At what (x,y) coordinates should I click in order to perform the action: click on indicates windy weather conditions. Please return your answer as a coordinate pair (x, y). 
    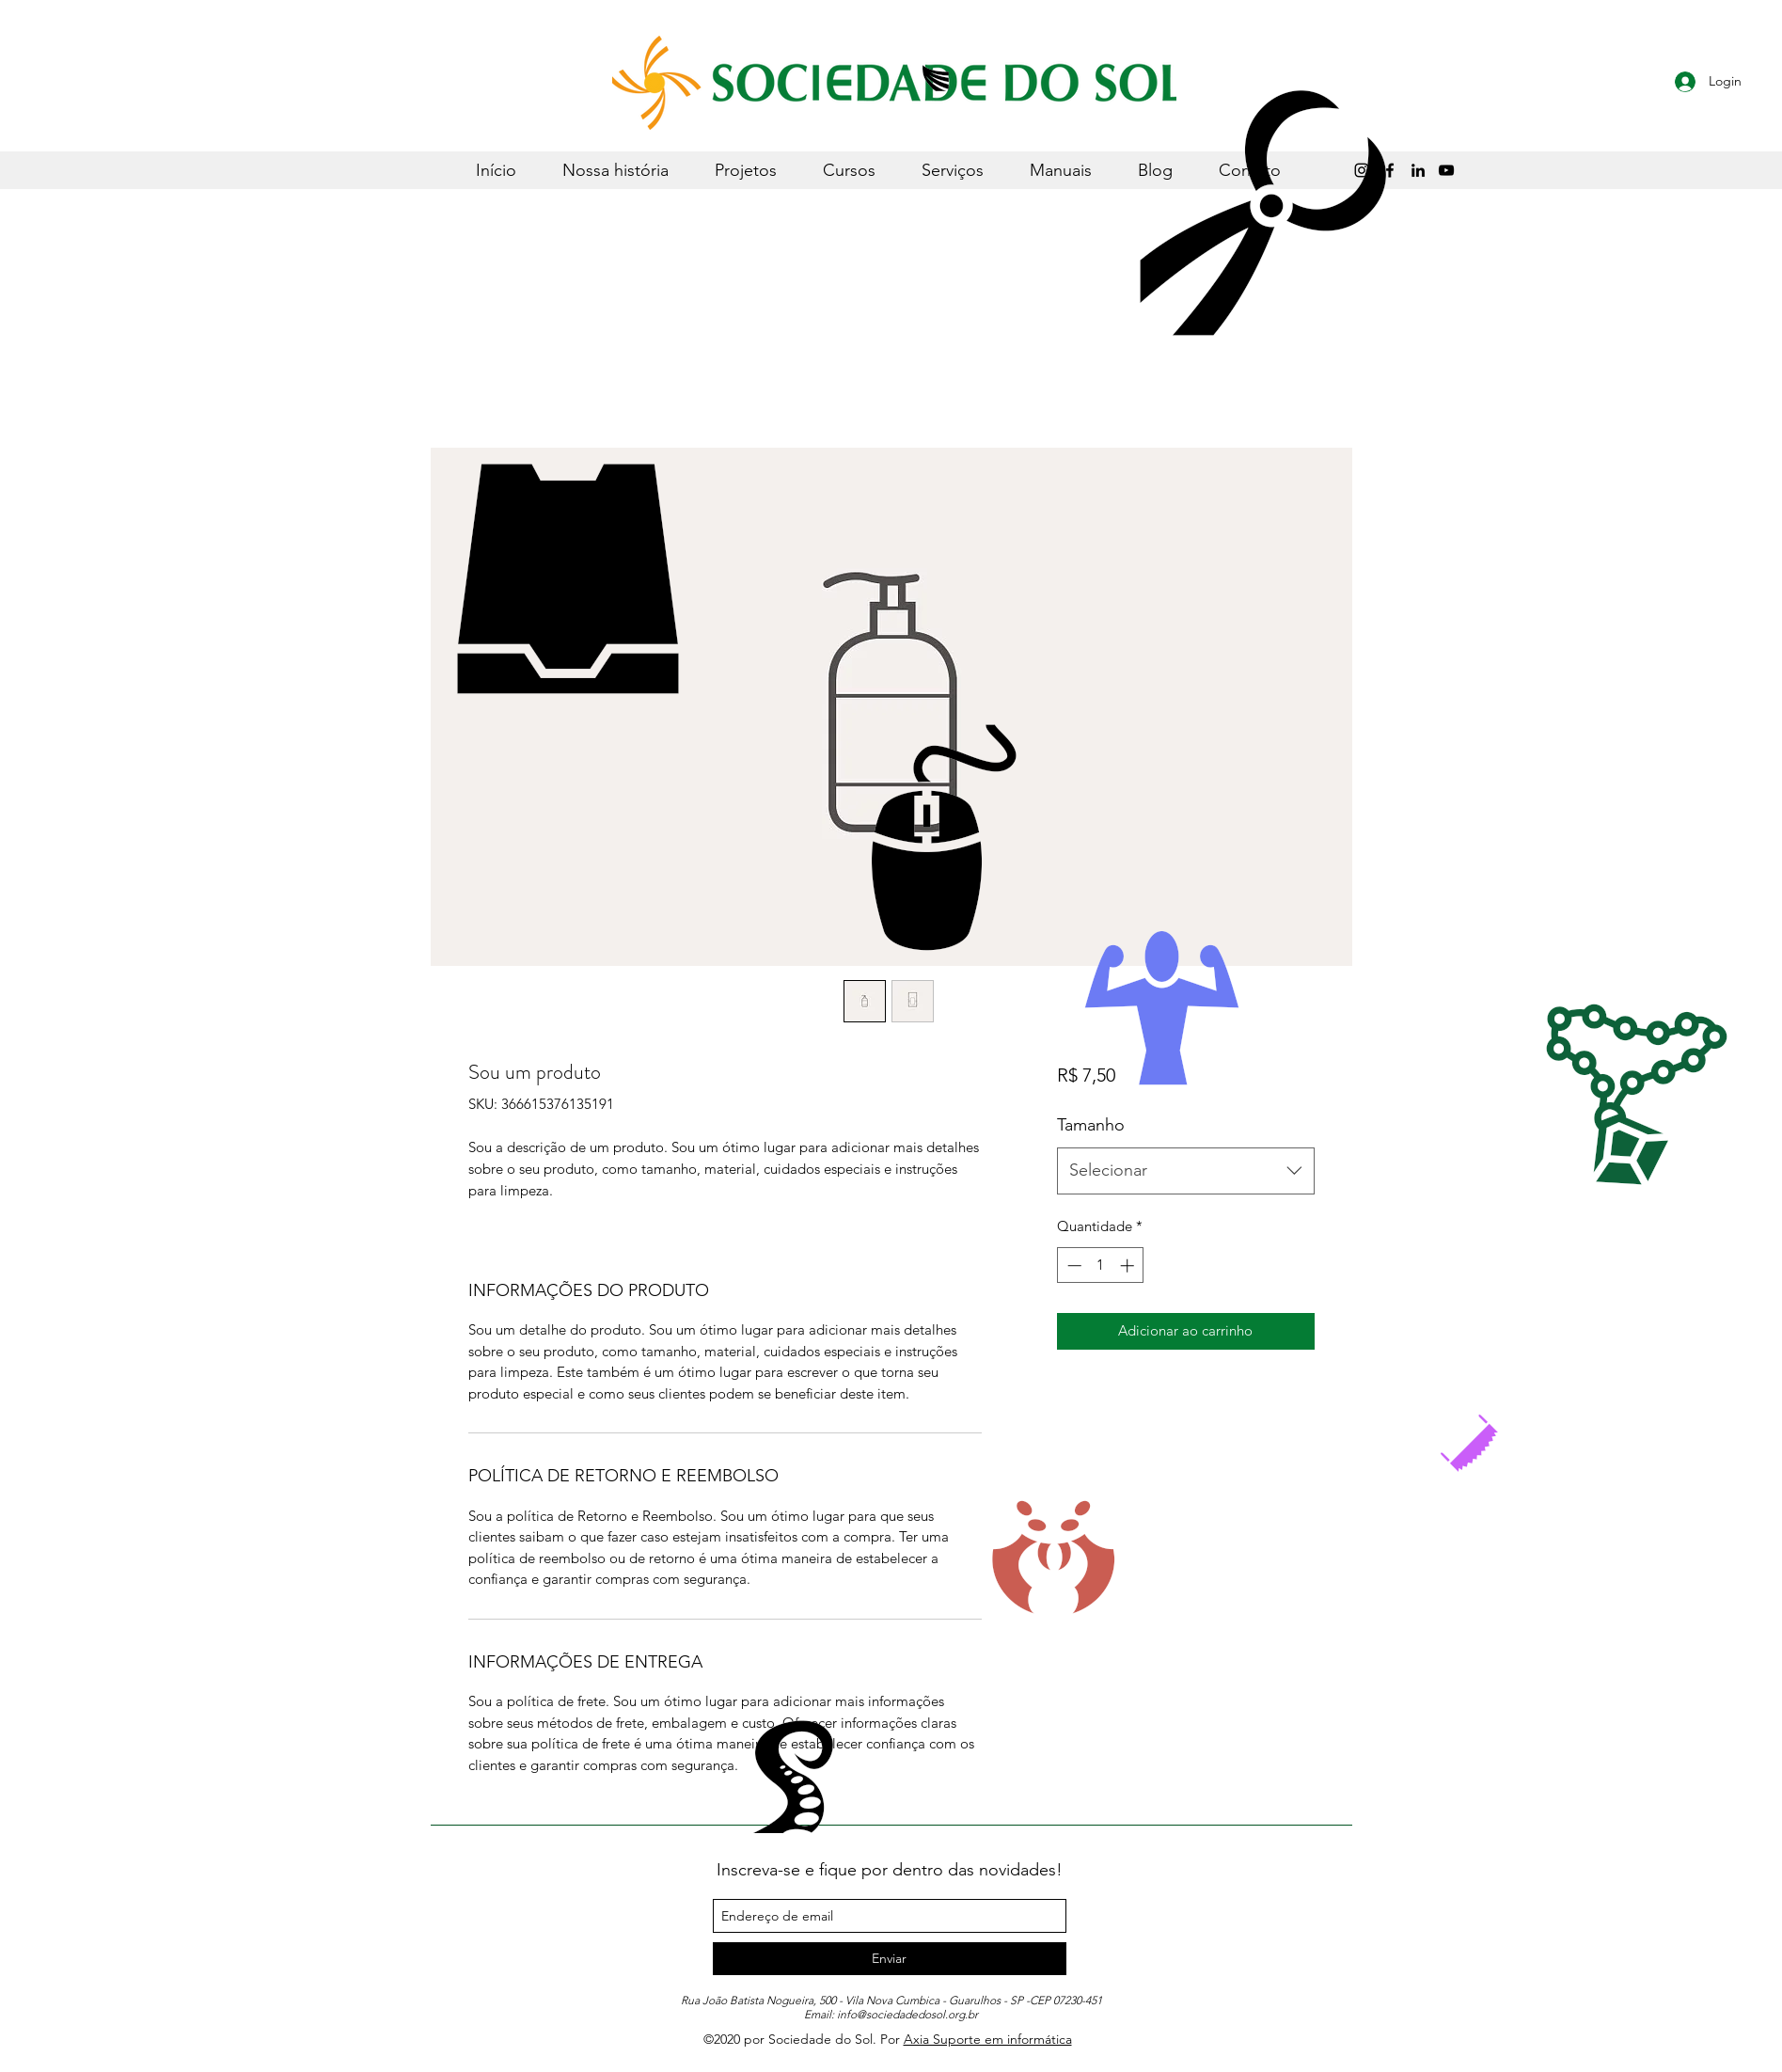
    Looking at the image, I should click on (936, 78).